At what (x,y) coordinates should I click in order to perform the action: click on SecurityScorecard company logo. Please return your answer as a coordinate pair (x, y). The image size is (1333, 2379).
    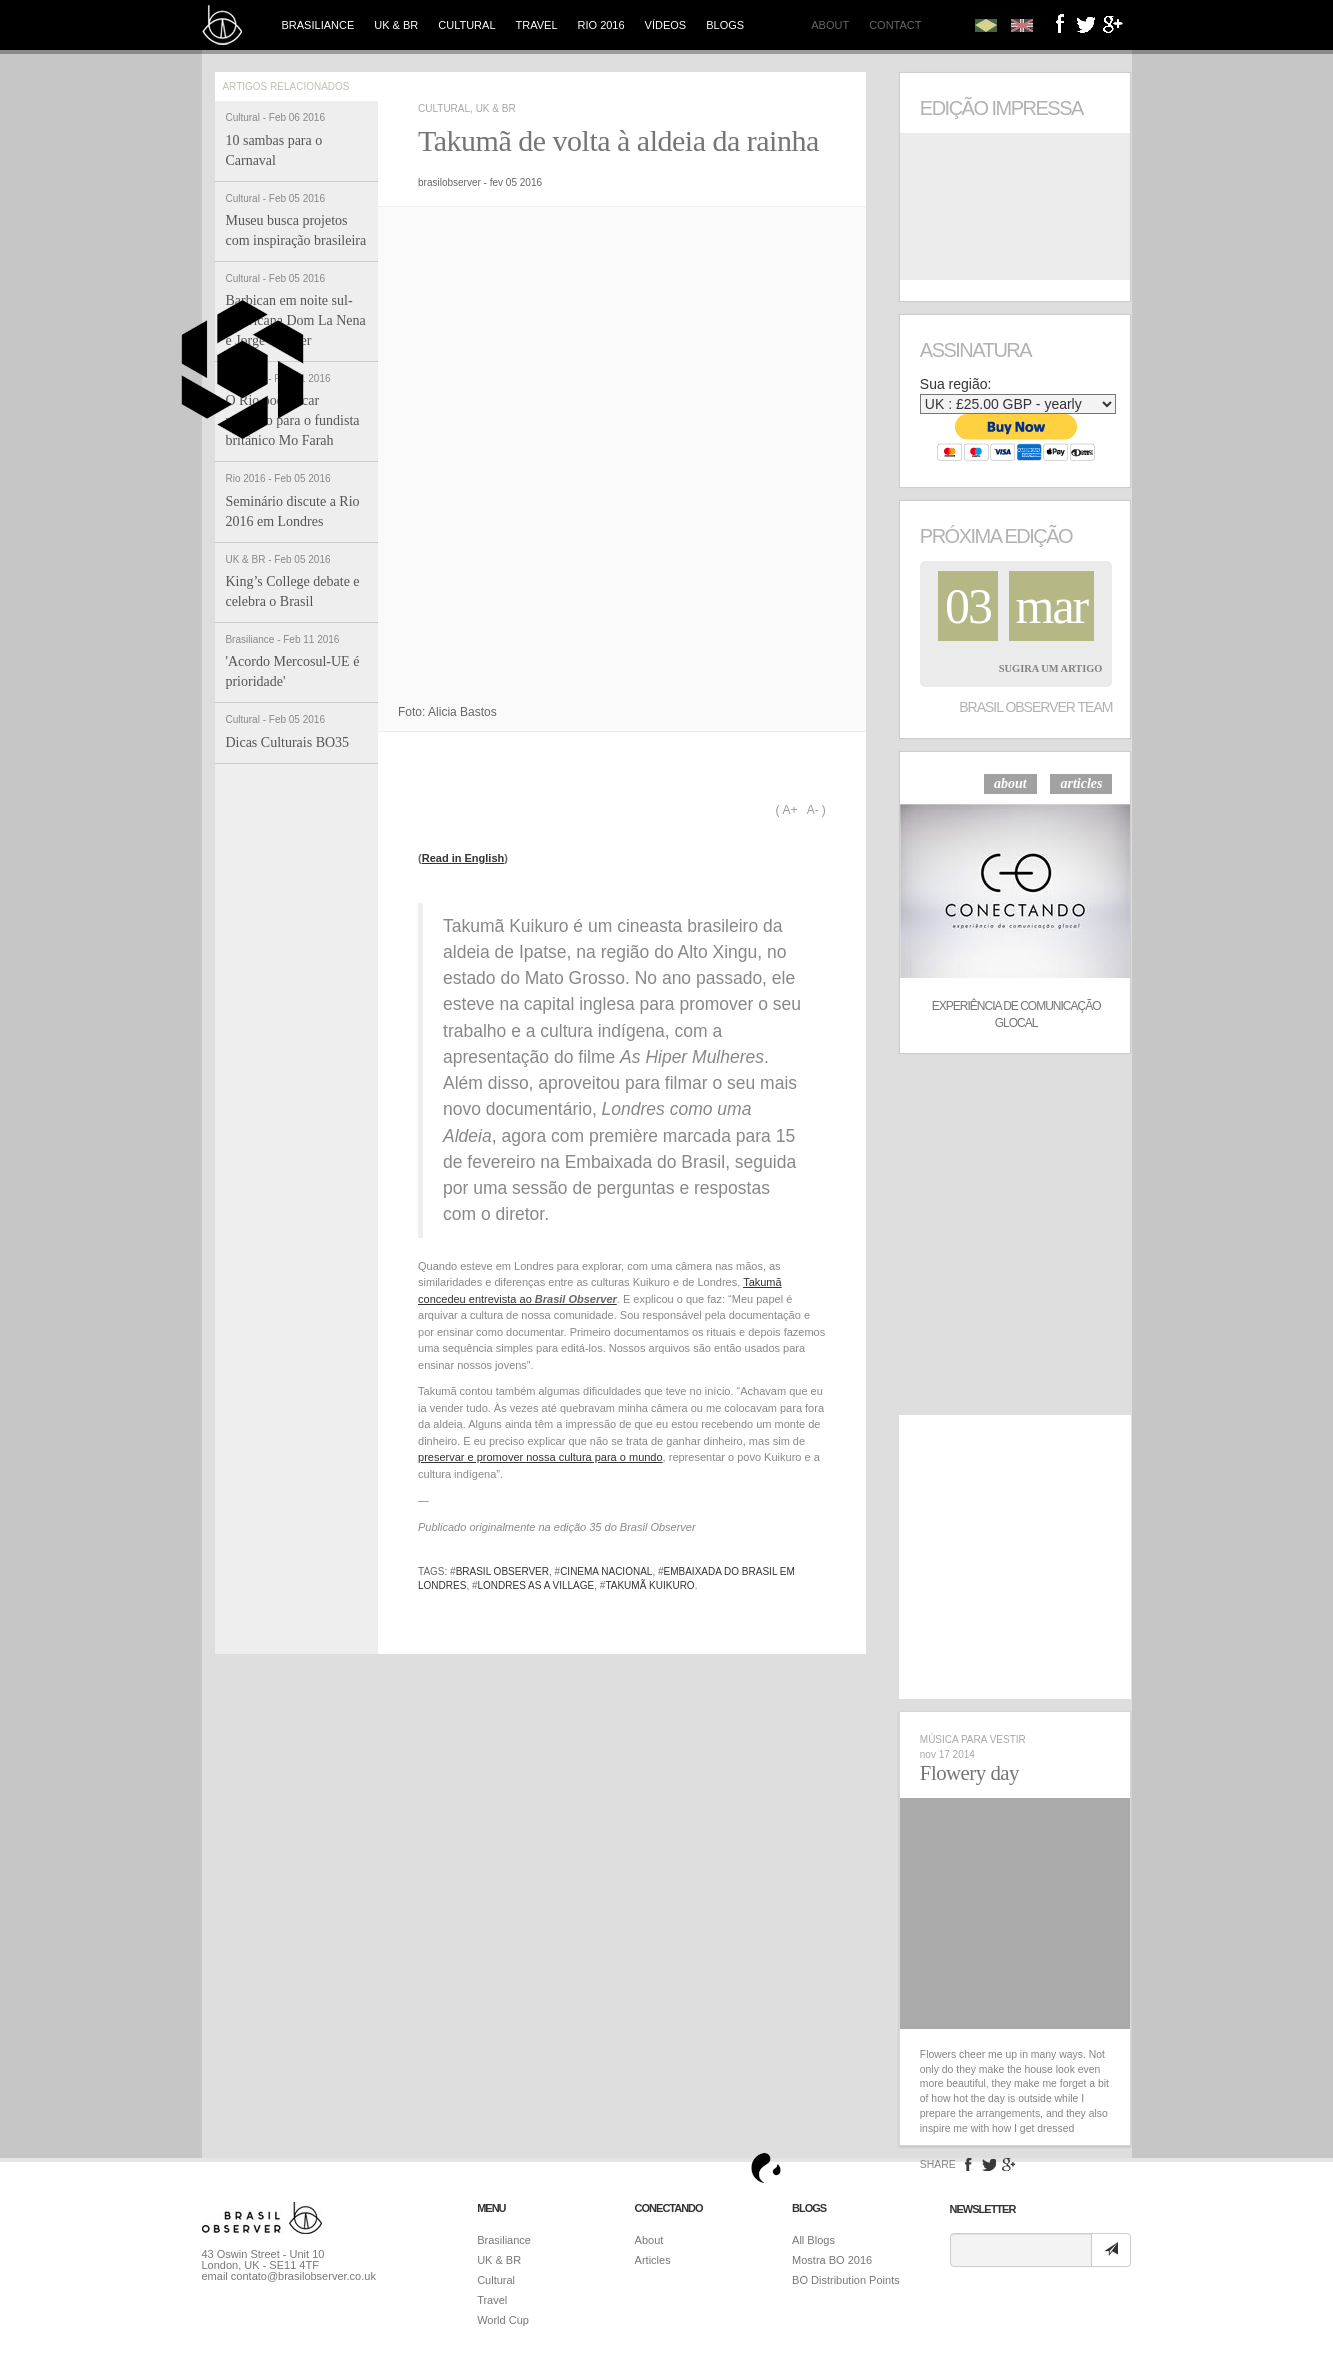
    Looking at the image, I should click on (242, 369).